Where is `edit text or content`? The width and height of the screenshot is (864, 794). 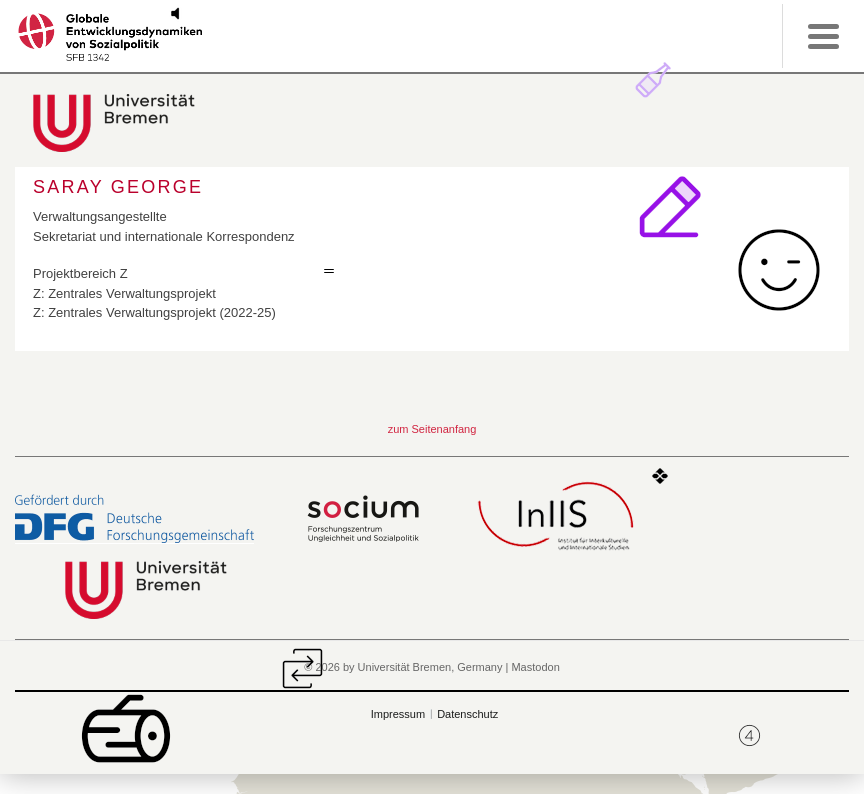 edit text or content is located at coordinates (669, 208).